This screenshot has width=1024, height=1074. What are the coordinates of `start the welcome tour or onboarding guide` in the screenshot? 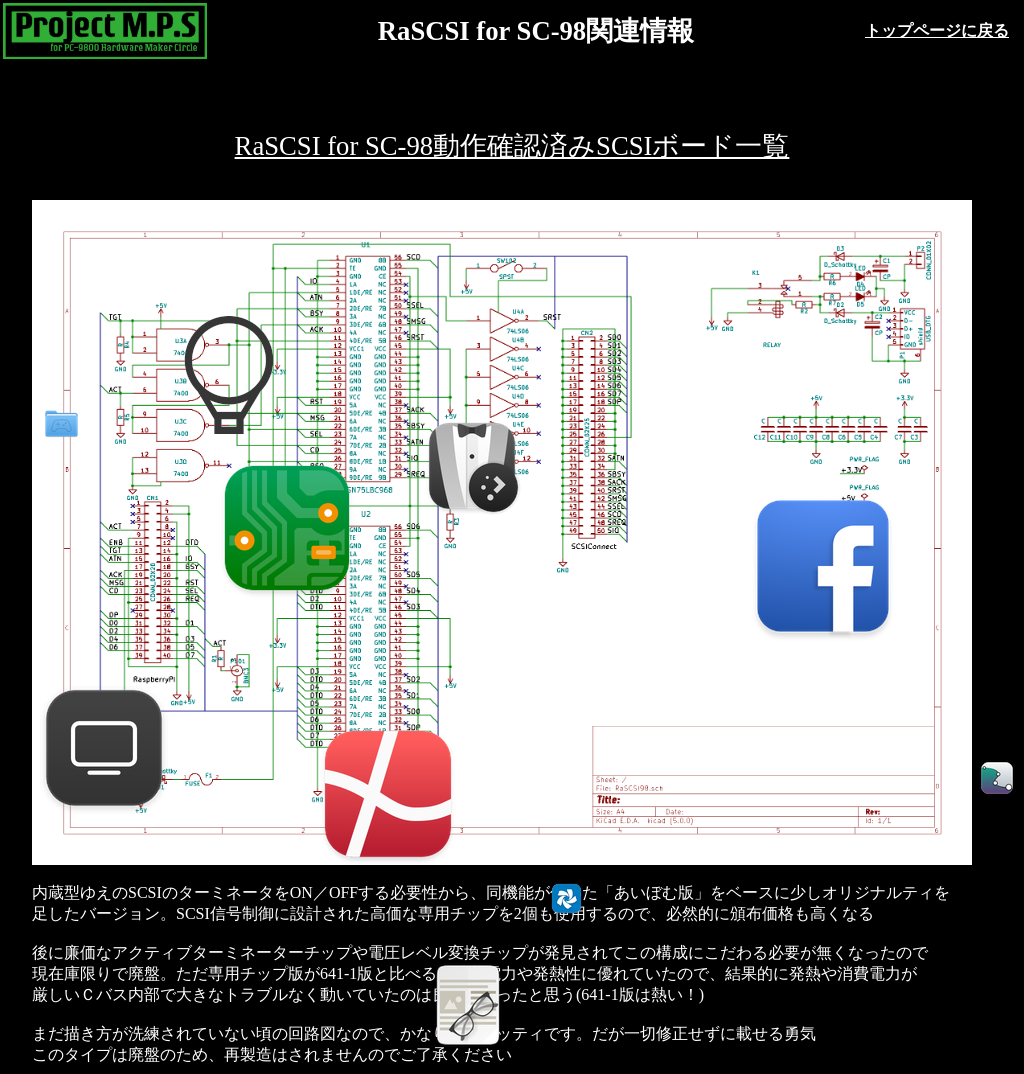 It's located at (229, 375).